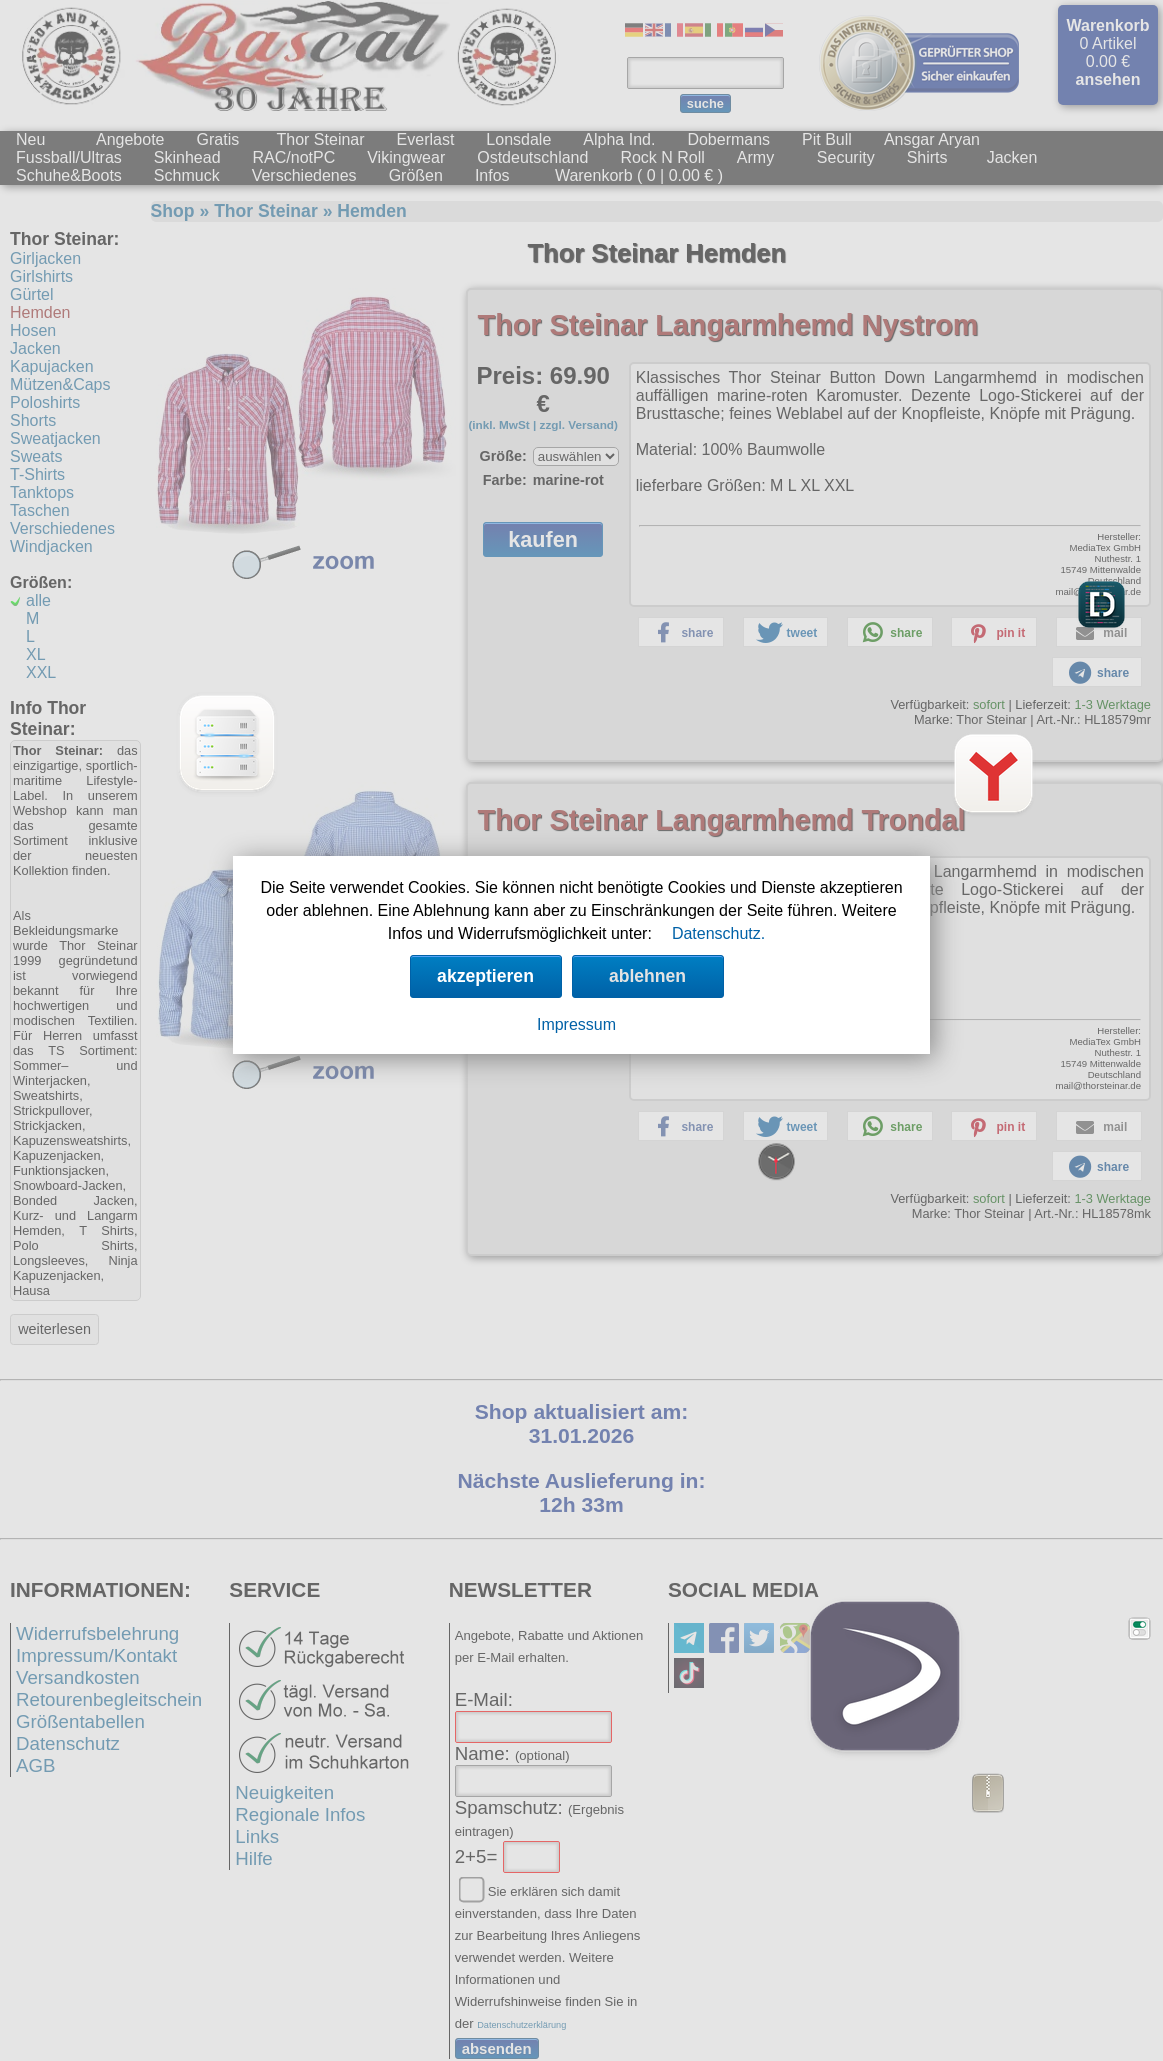 The image size is (1163, 2061). What do you see at coordinates (988, 1793) in the screenshot?
I see `open archive manager application` at bounding box center [988, 1793].